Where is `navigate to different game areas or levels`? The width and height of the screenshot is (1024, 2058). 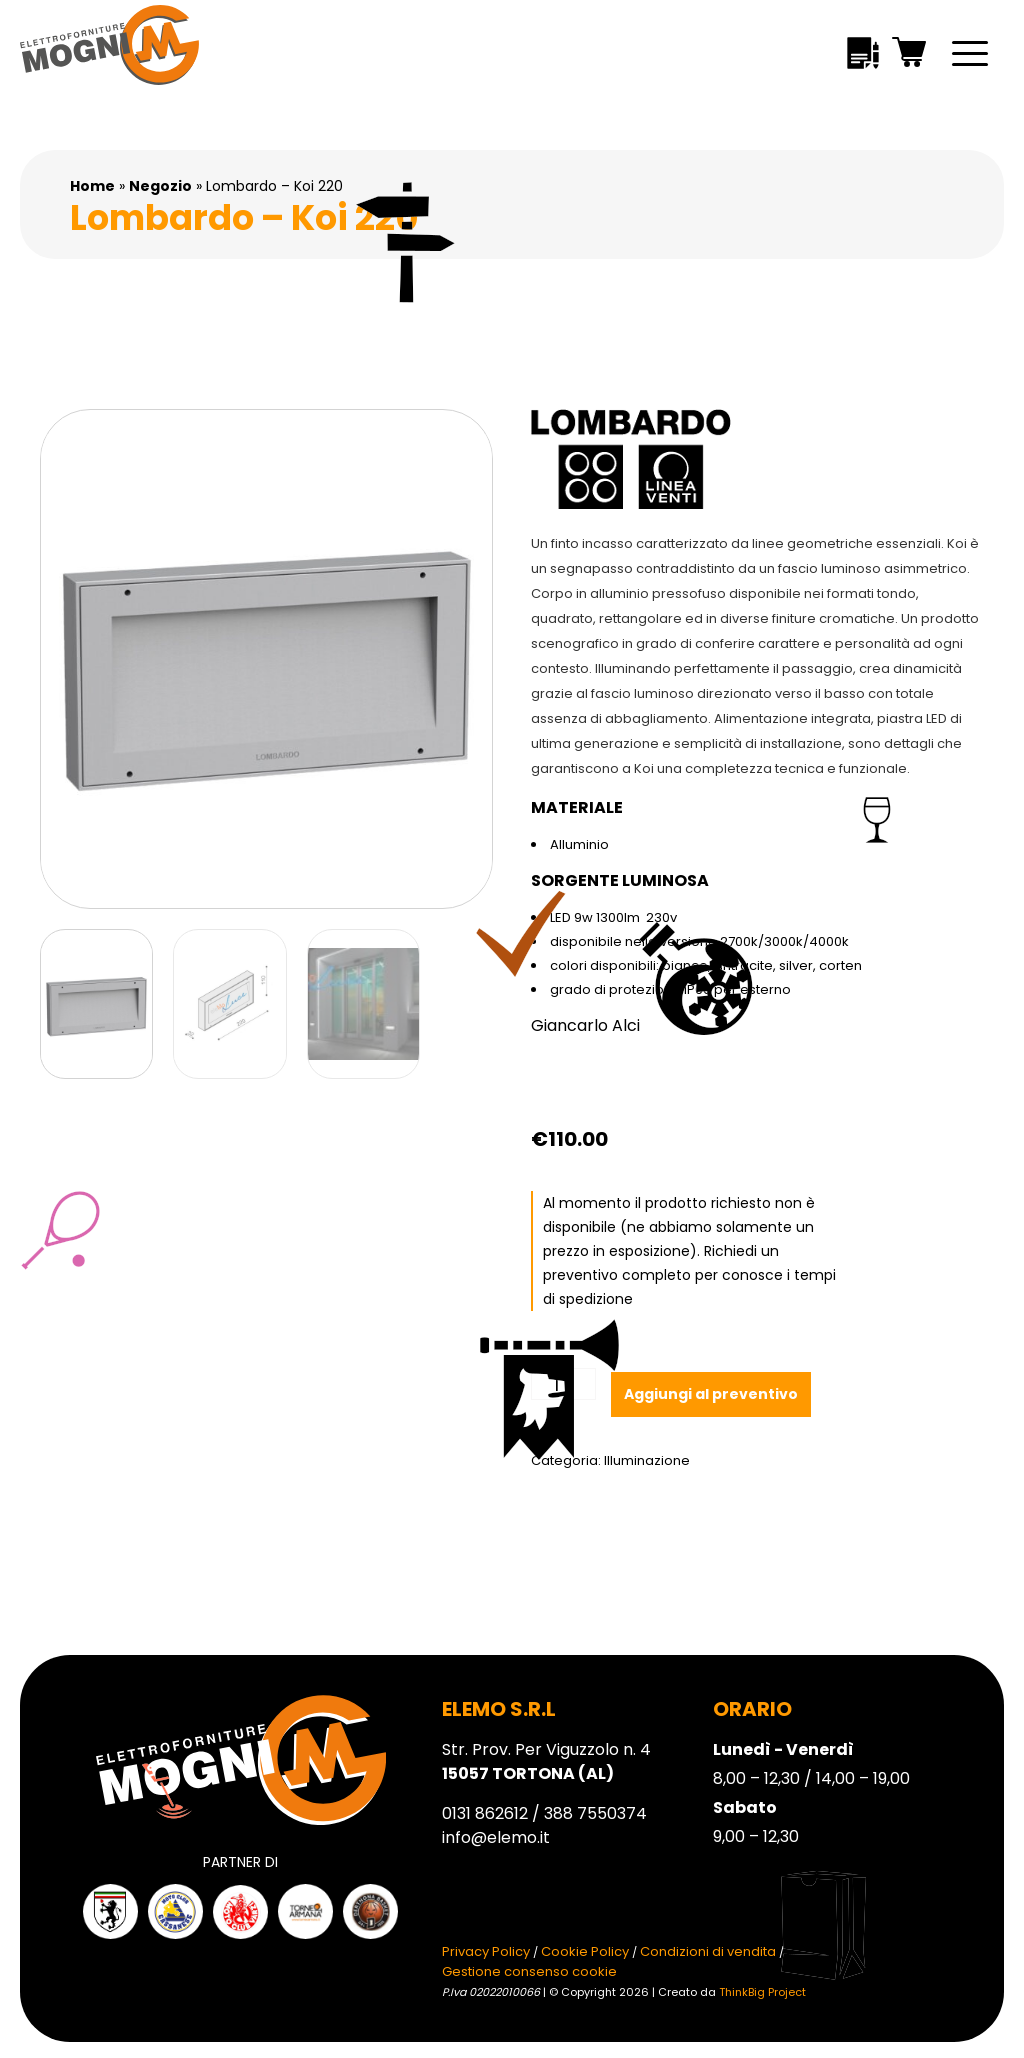 navigate to different game areas or levels is located at coordinates (406, 241).